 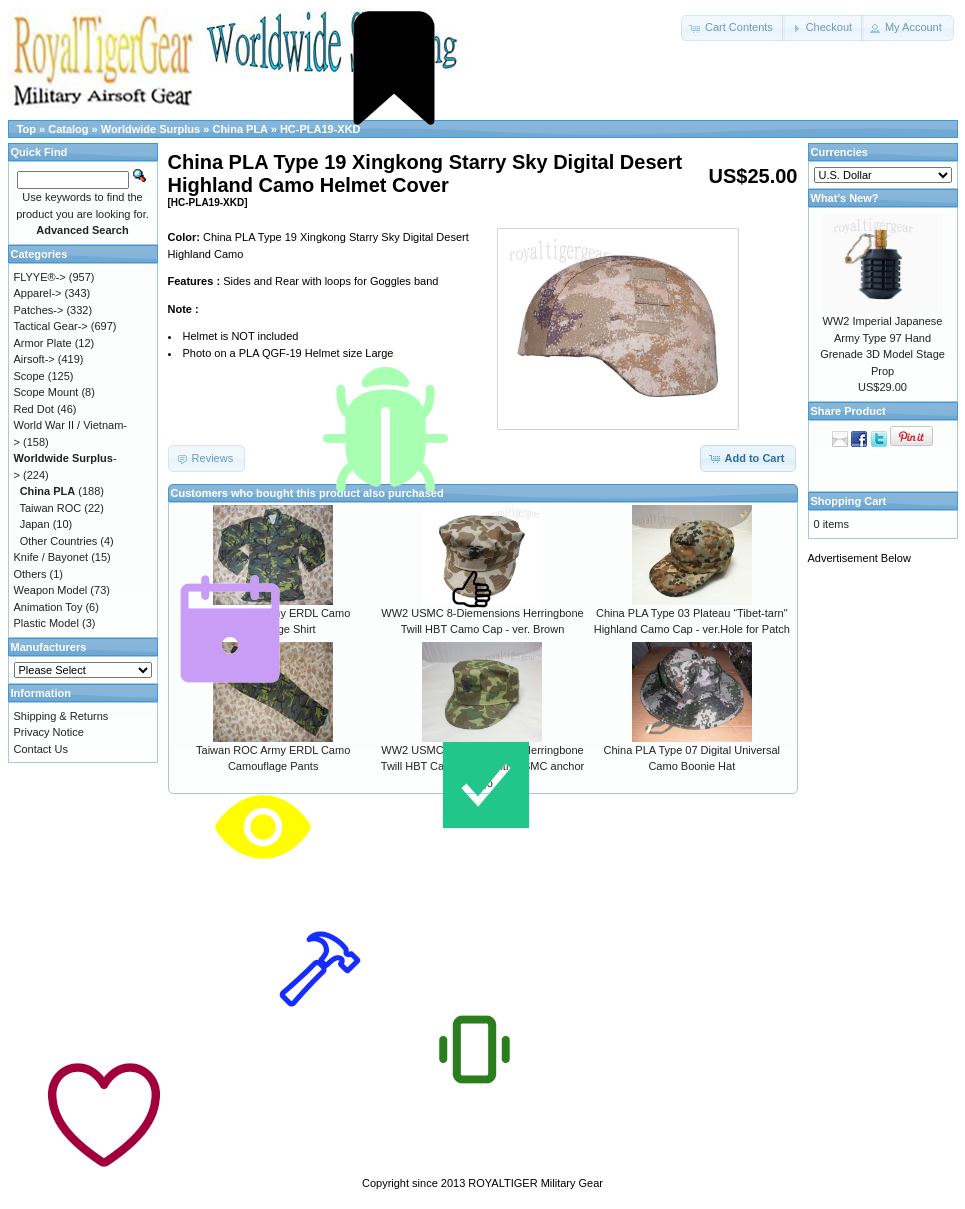 What do you see at coordinates (486, 785) in the screenshot?
I see `indicates a selected or completed item` at bounding box center [486, 785].